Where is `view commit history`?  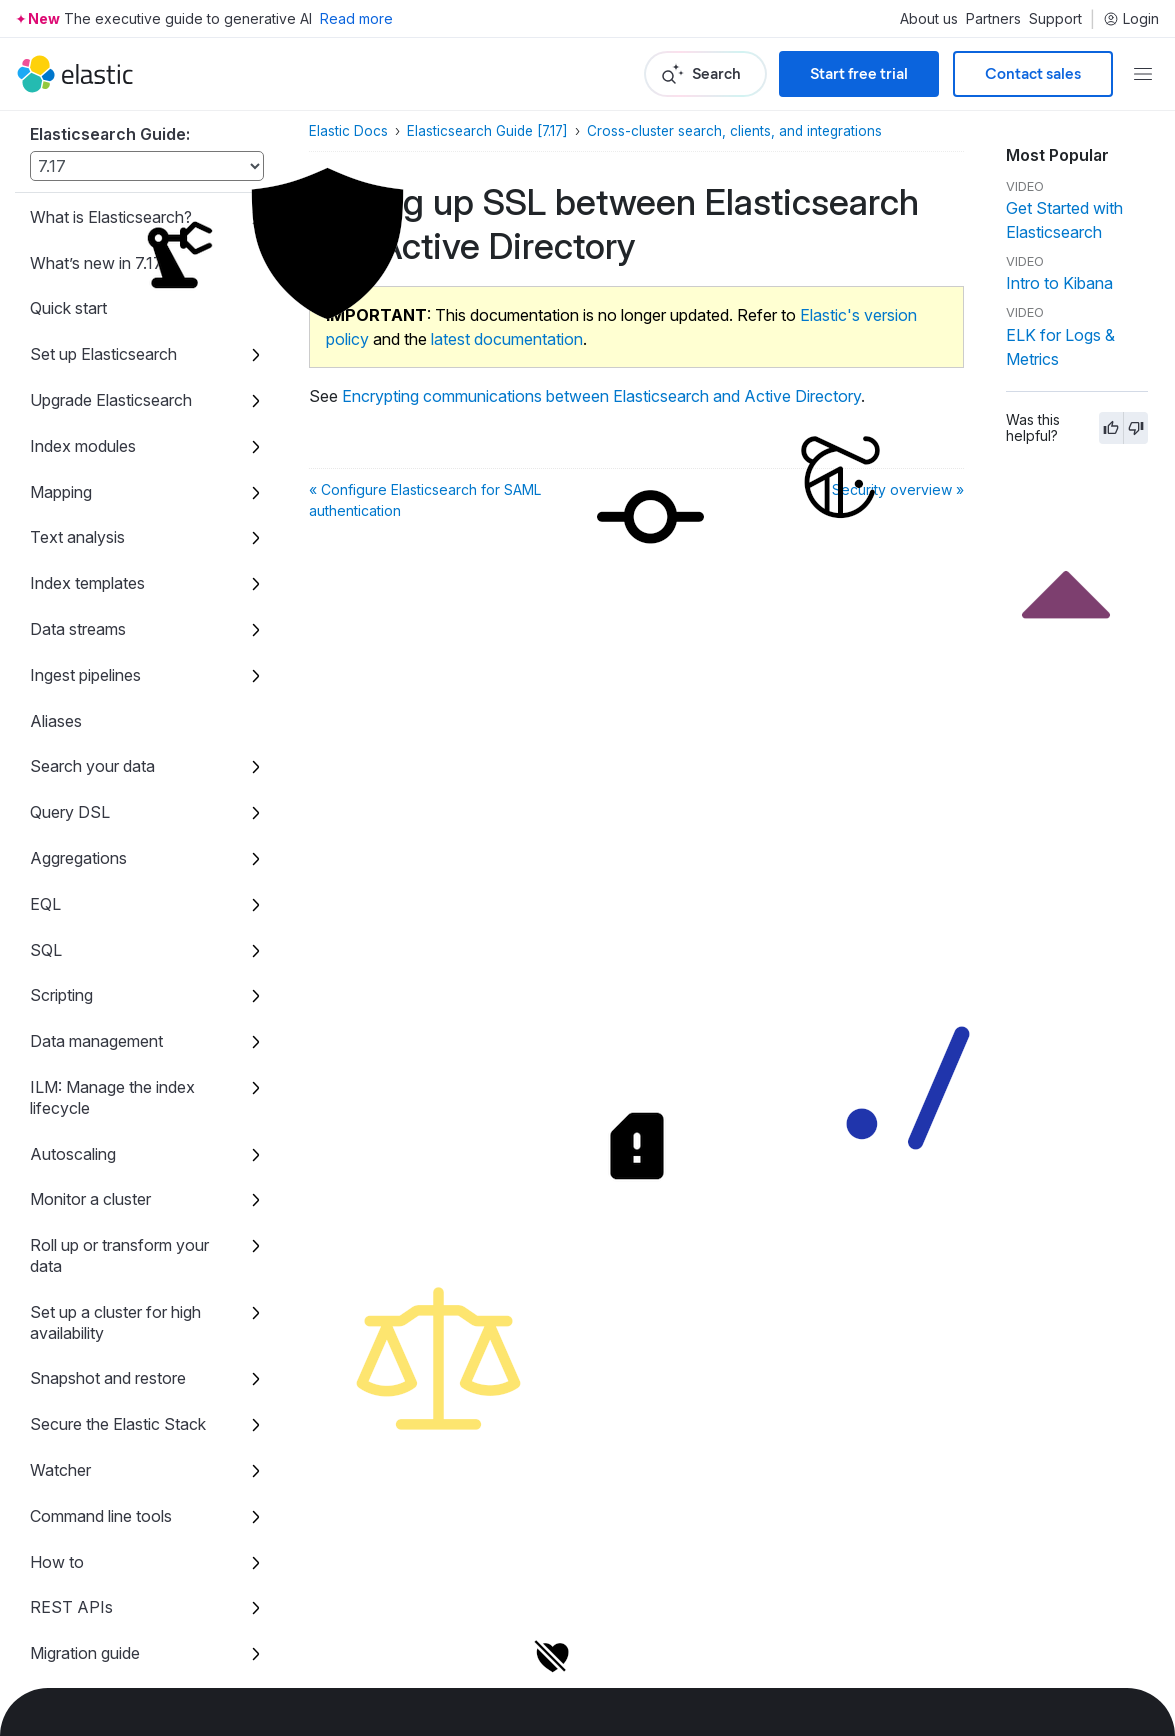 view commit history is located at coordinates (650, 518).